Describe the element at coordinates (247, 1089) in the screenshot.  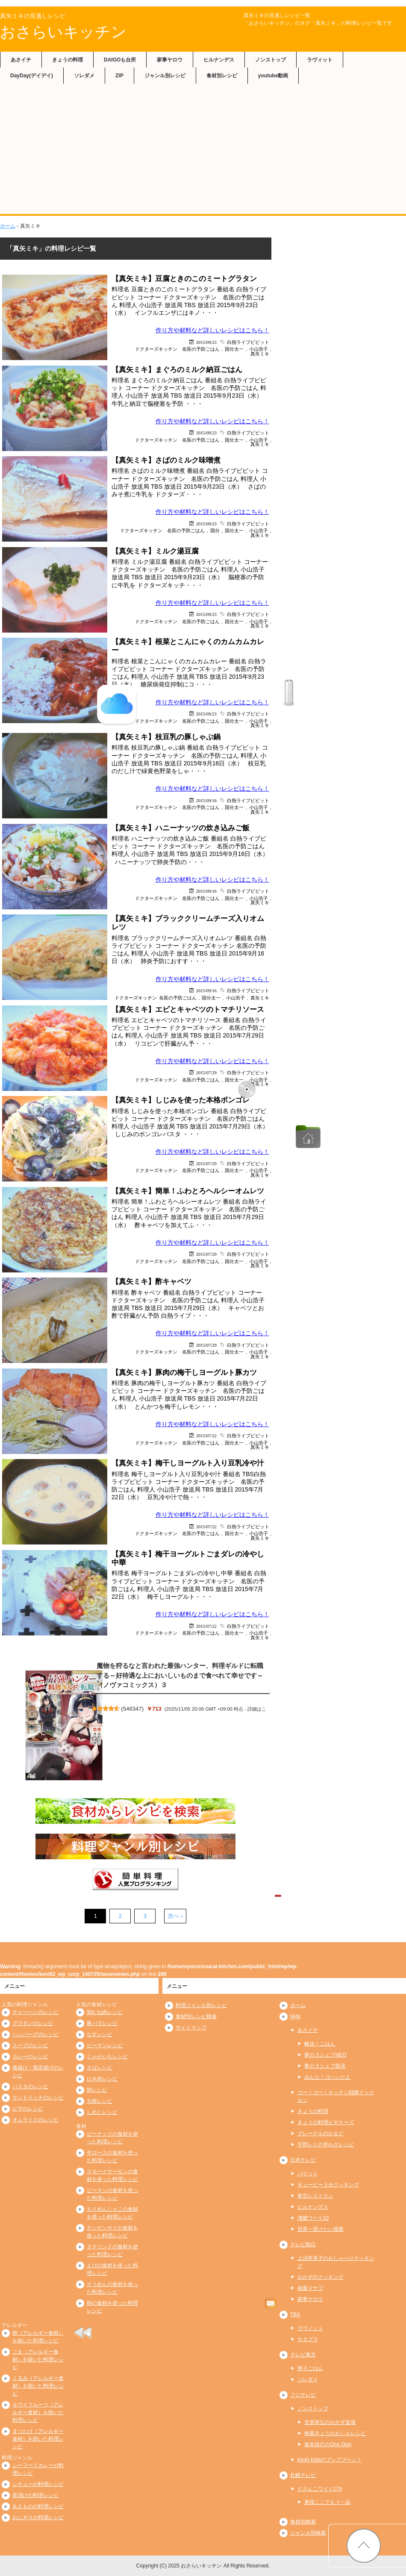
I see `indicates optical disc drive or CD/DVD media` at that location.